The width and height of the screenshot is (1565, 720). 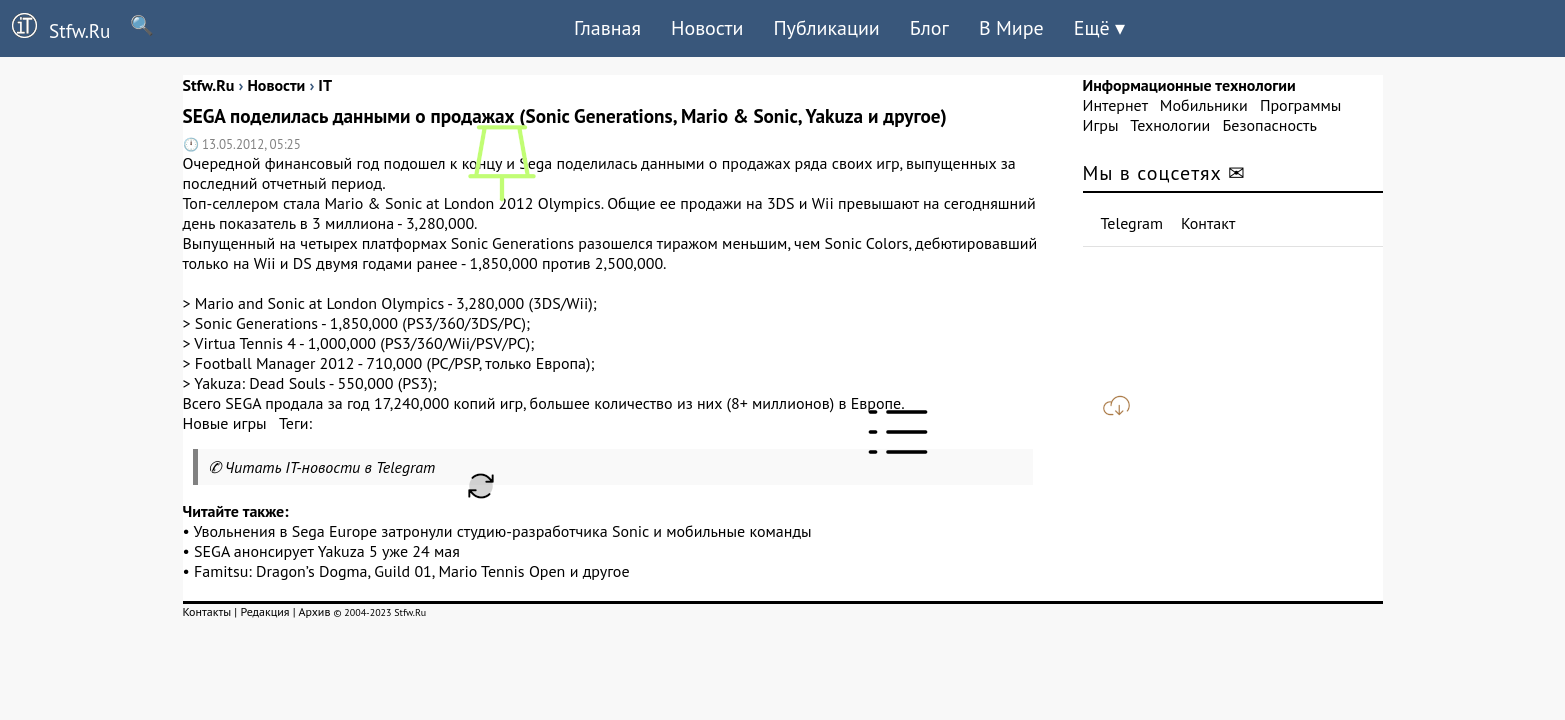 What do you see at coordinates (481, 486) in the screenshot?
I see `refresh or reload content` at bounding box center [481, 486].